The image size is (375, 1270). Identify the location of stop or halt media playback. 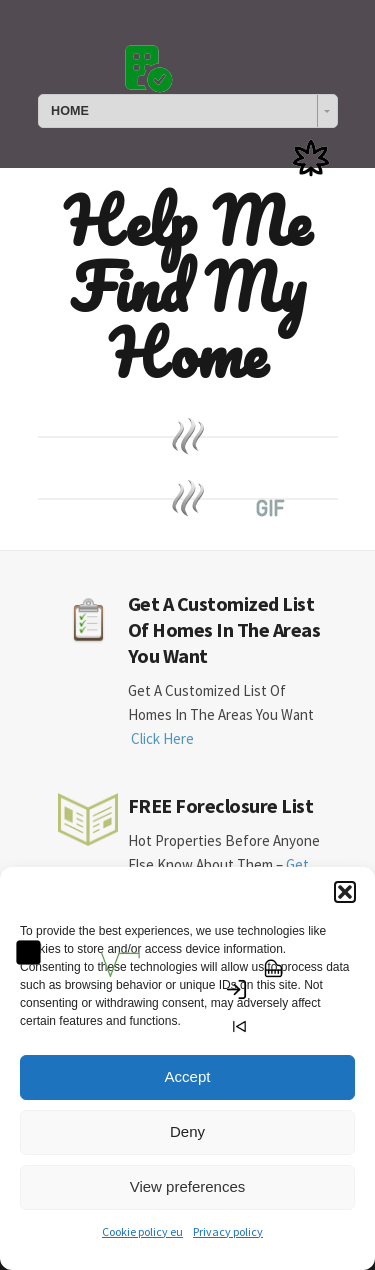
(28, 952).